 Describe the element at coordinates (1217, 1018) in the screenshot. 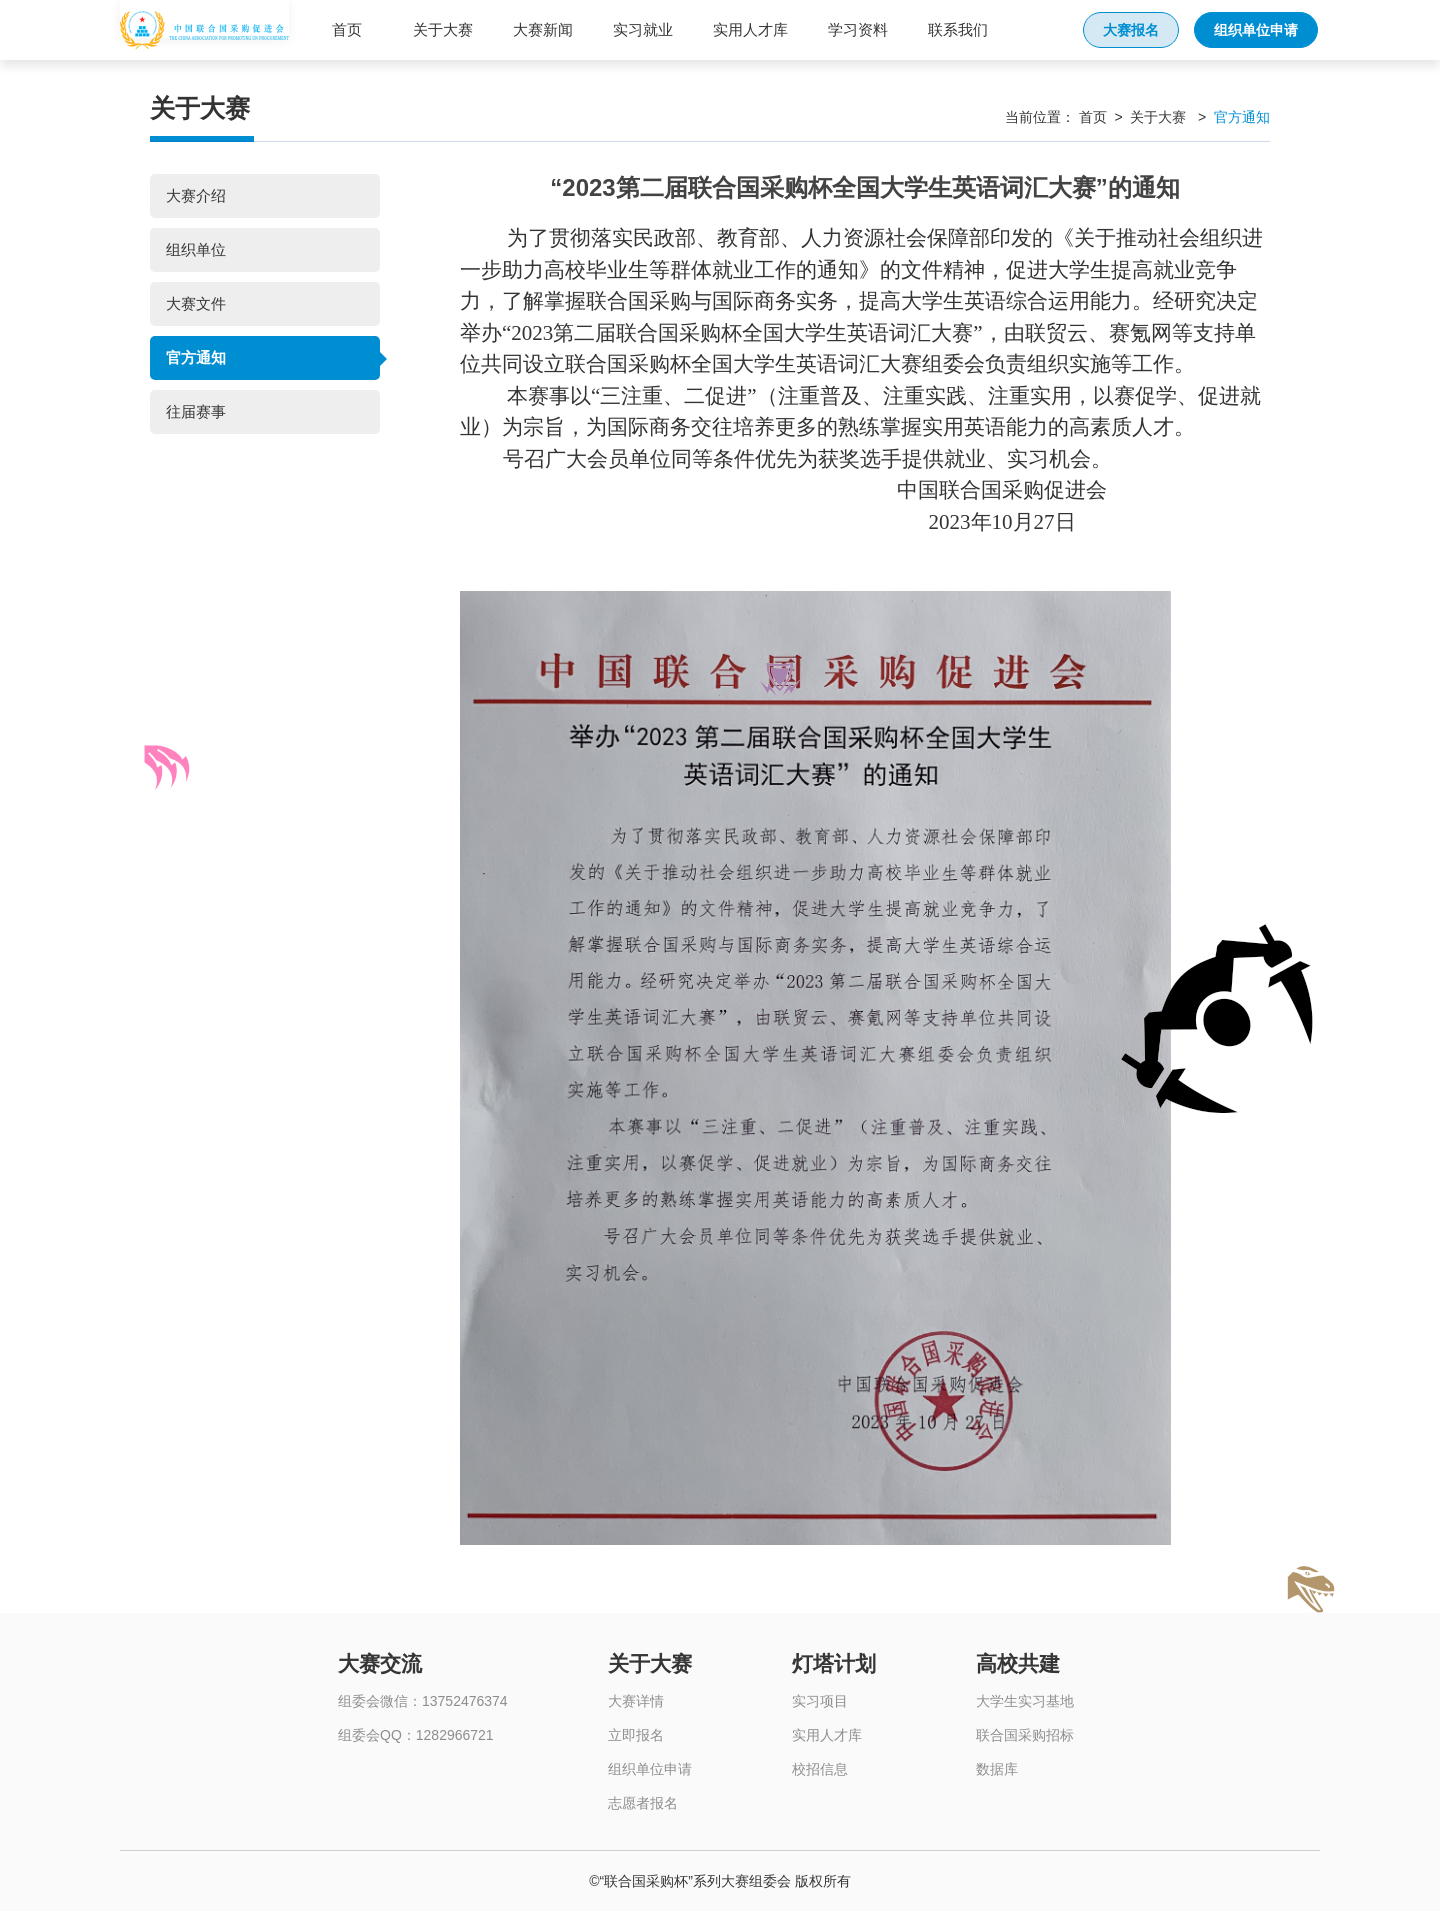

I see `select rogue character class` at that location.